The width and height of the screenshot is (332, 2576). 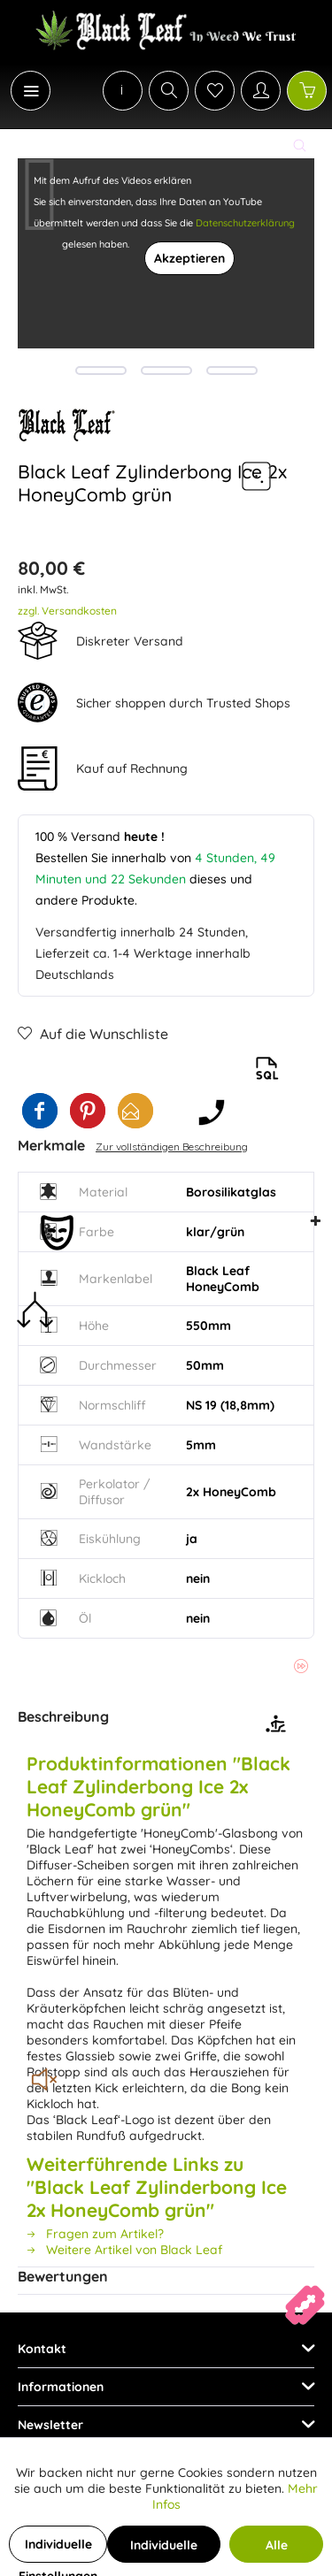 What do you see at coordinates (299, 145) in the screenshot?
I see `search for content or items` at bounding box center [299, 145].